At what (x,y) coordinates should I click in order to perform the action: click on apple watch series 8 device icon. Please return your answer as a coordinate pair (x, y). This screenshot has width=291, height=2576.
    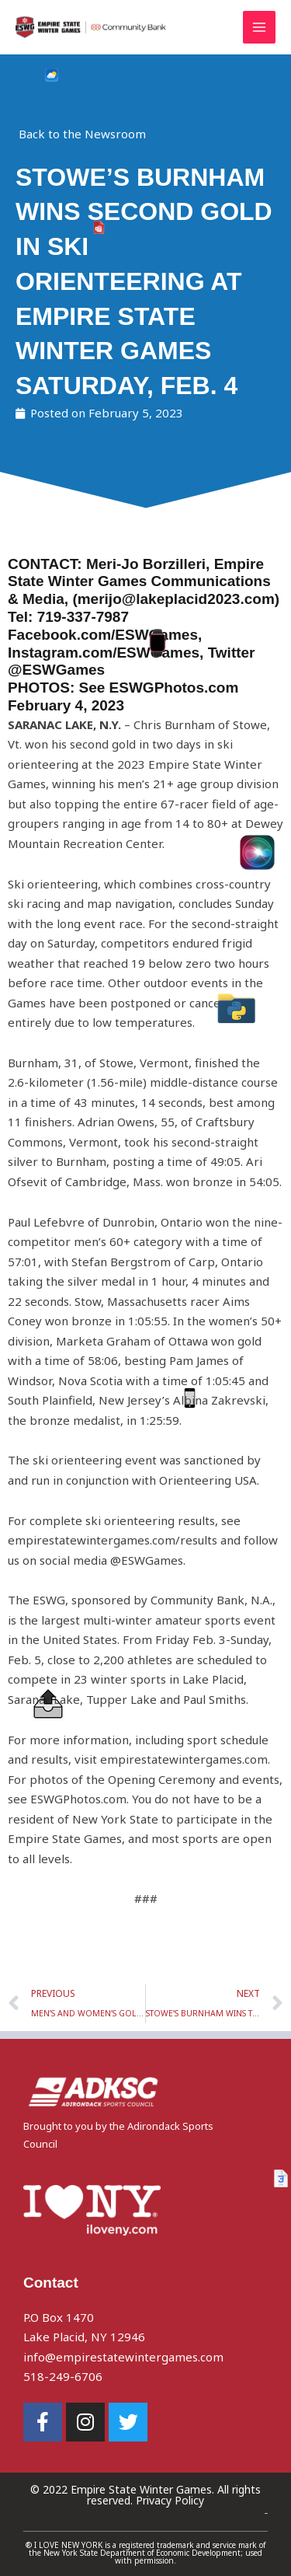
    Looking at the image, I should click on (158, 643).